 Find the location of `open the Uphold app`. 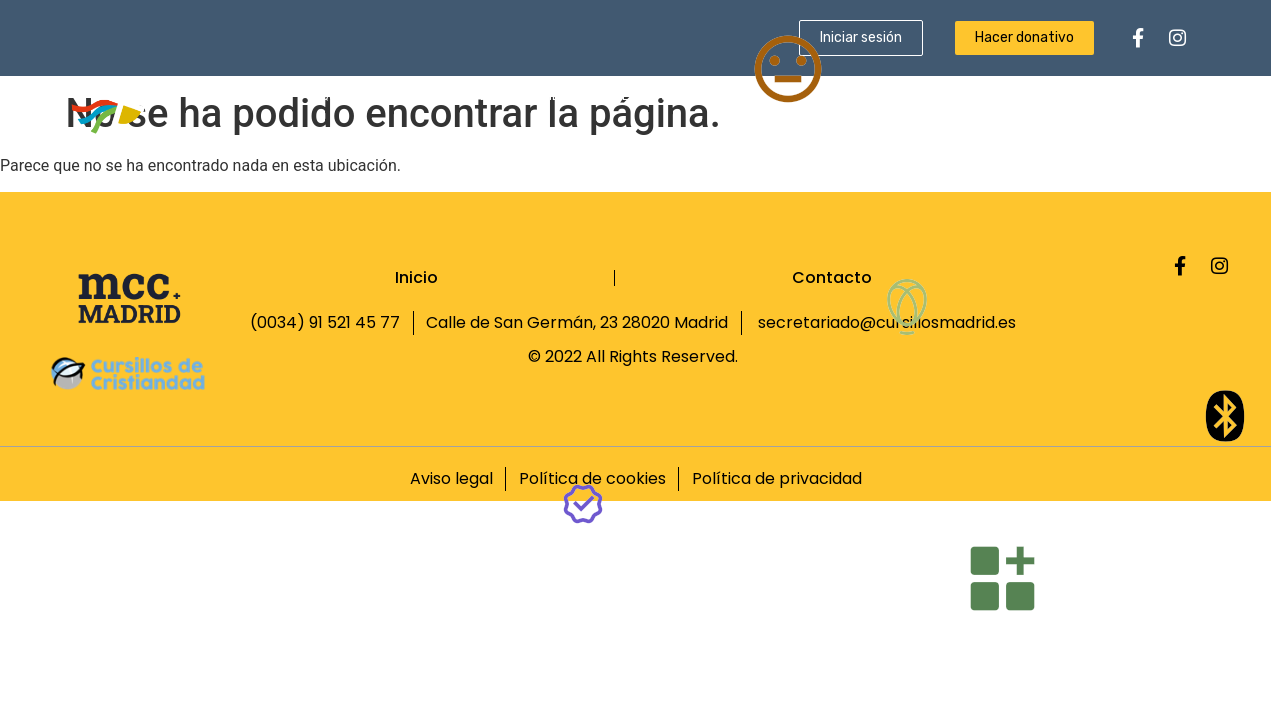

open the Uphold app is located at coordinates (907, 307).